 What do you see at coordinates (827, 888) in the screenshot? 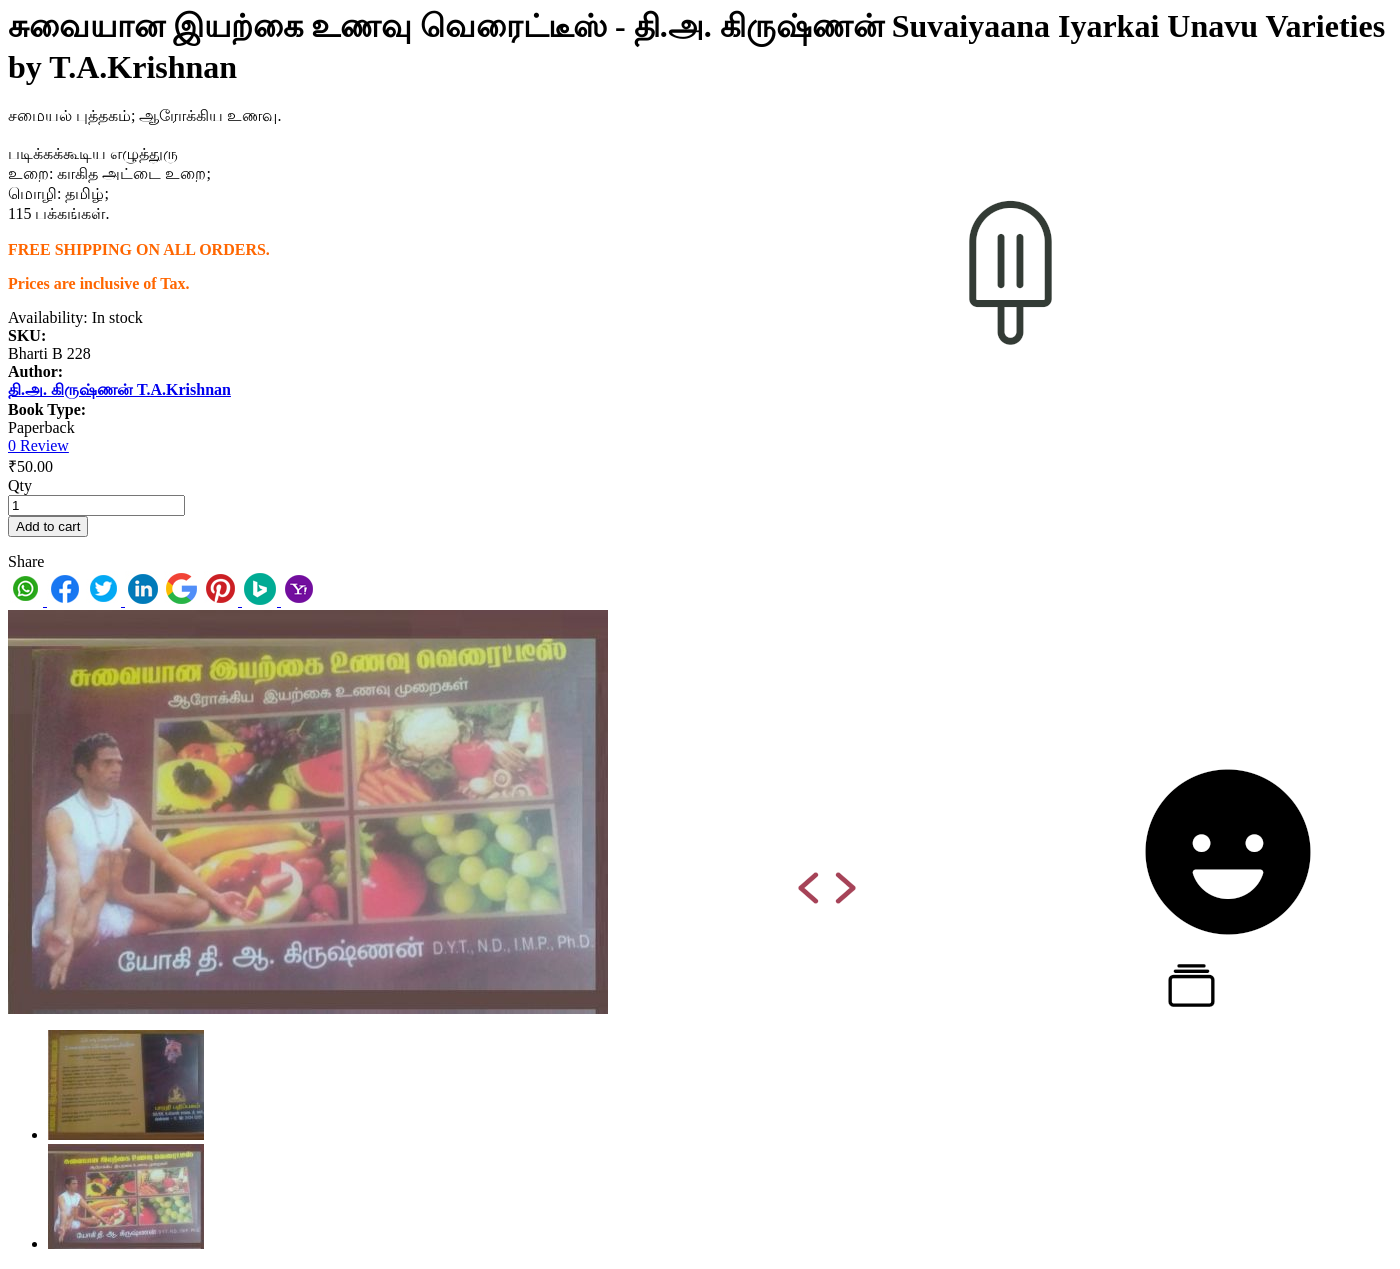
I see `view or edit source code` at bounding box center [827, 888].